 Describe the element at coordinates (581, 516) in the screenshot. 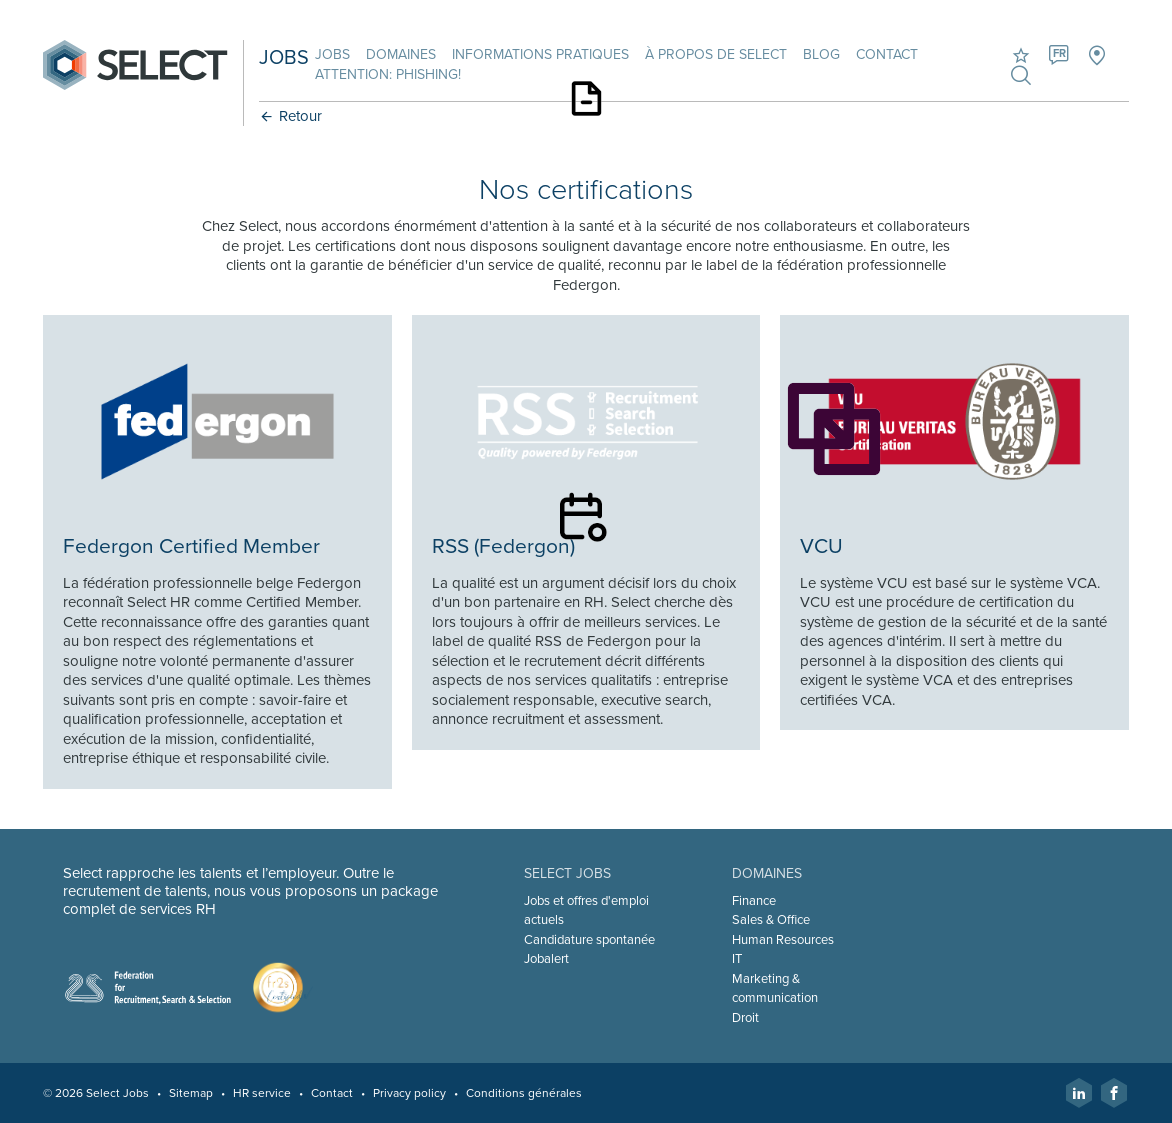

I see `calendar event with notification or reminder` at that location.